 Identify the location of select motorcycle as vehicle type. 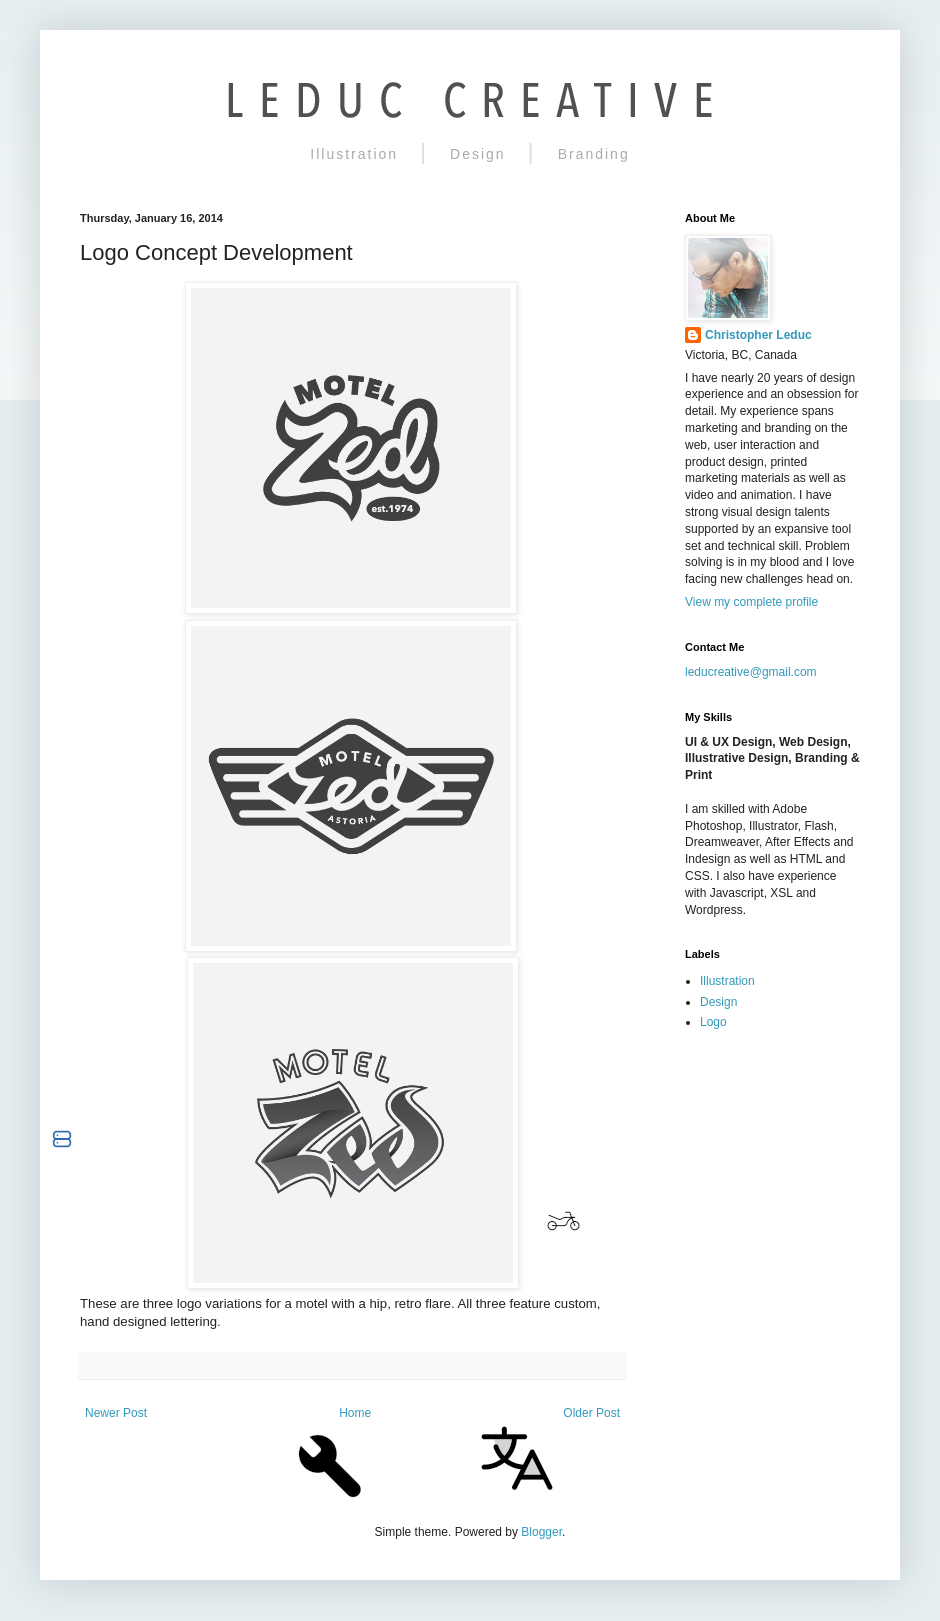
(563, 1221).